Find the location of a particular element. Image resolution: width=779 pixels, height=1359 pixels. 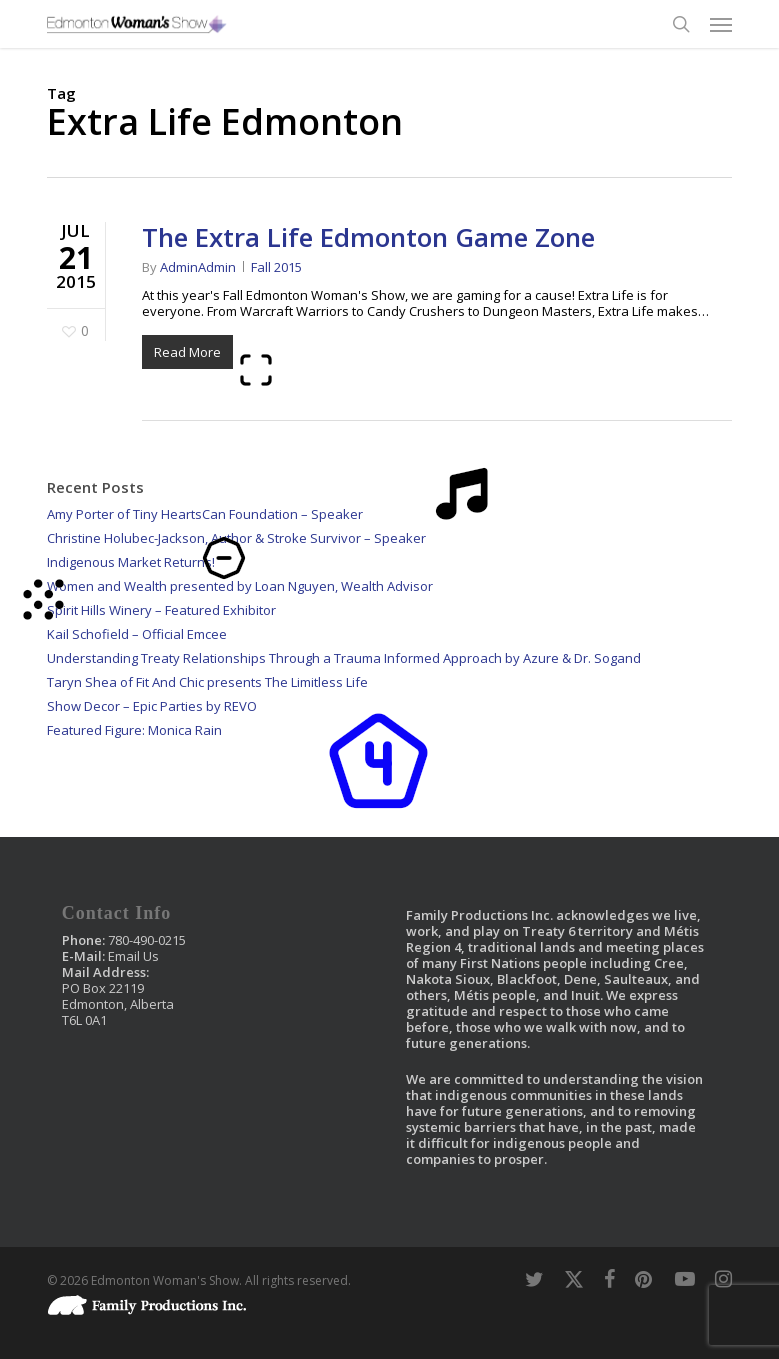

remove or delete an item is located at coordinates (224, 558).